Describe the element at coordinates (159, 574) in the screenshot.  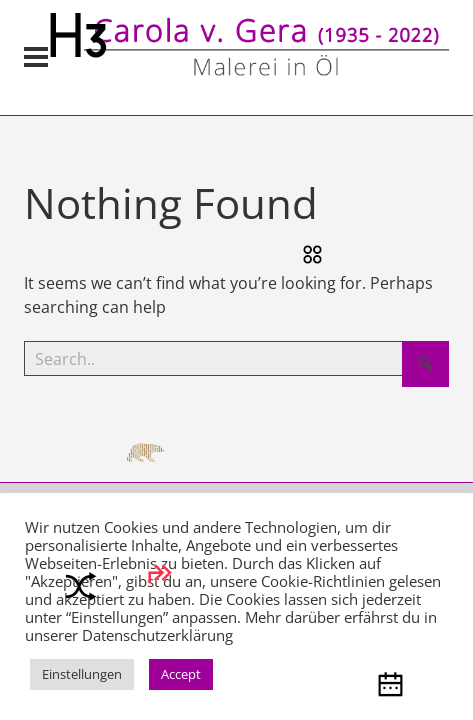
I see `forward message or content` at that location.